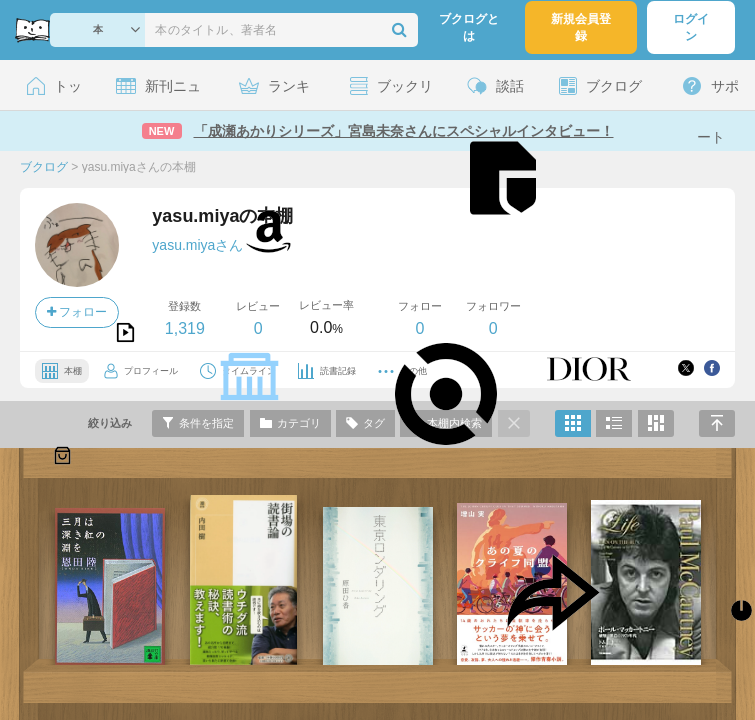 Image resolution: width=755 pixels, height=720 pixels. Describe the element at coordinates (62, 455) in the screenshot. I see `view your shopping bag` at that location.